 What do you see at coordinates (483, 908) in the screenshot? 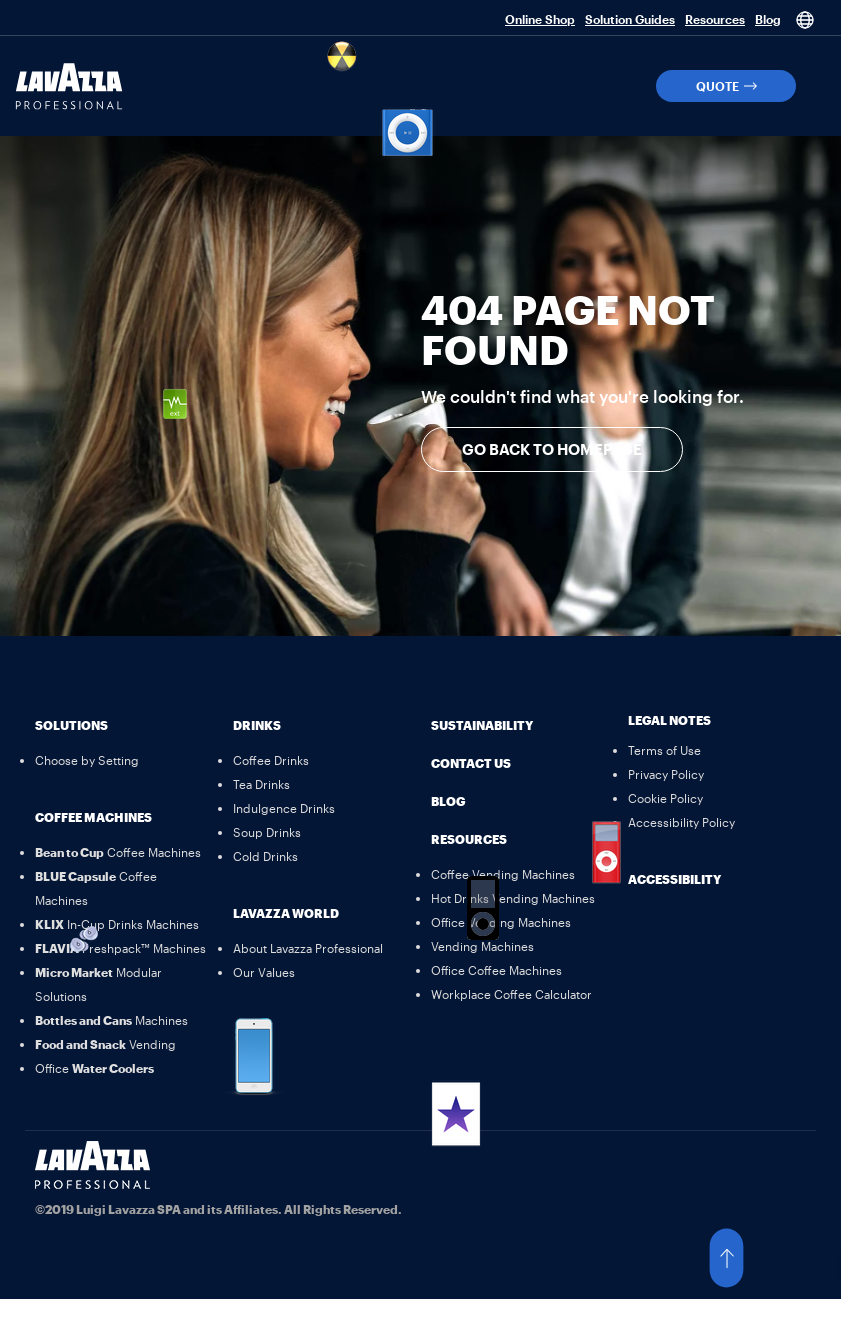
I see `iPod Nano device in sidebar` at bounding box center [483, 908].